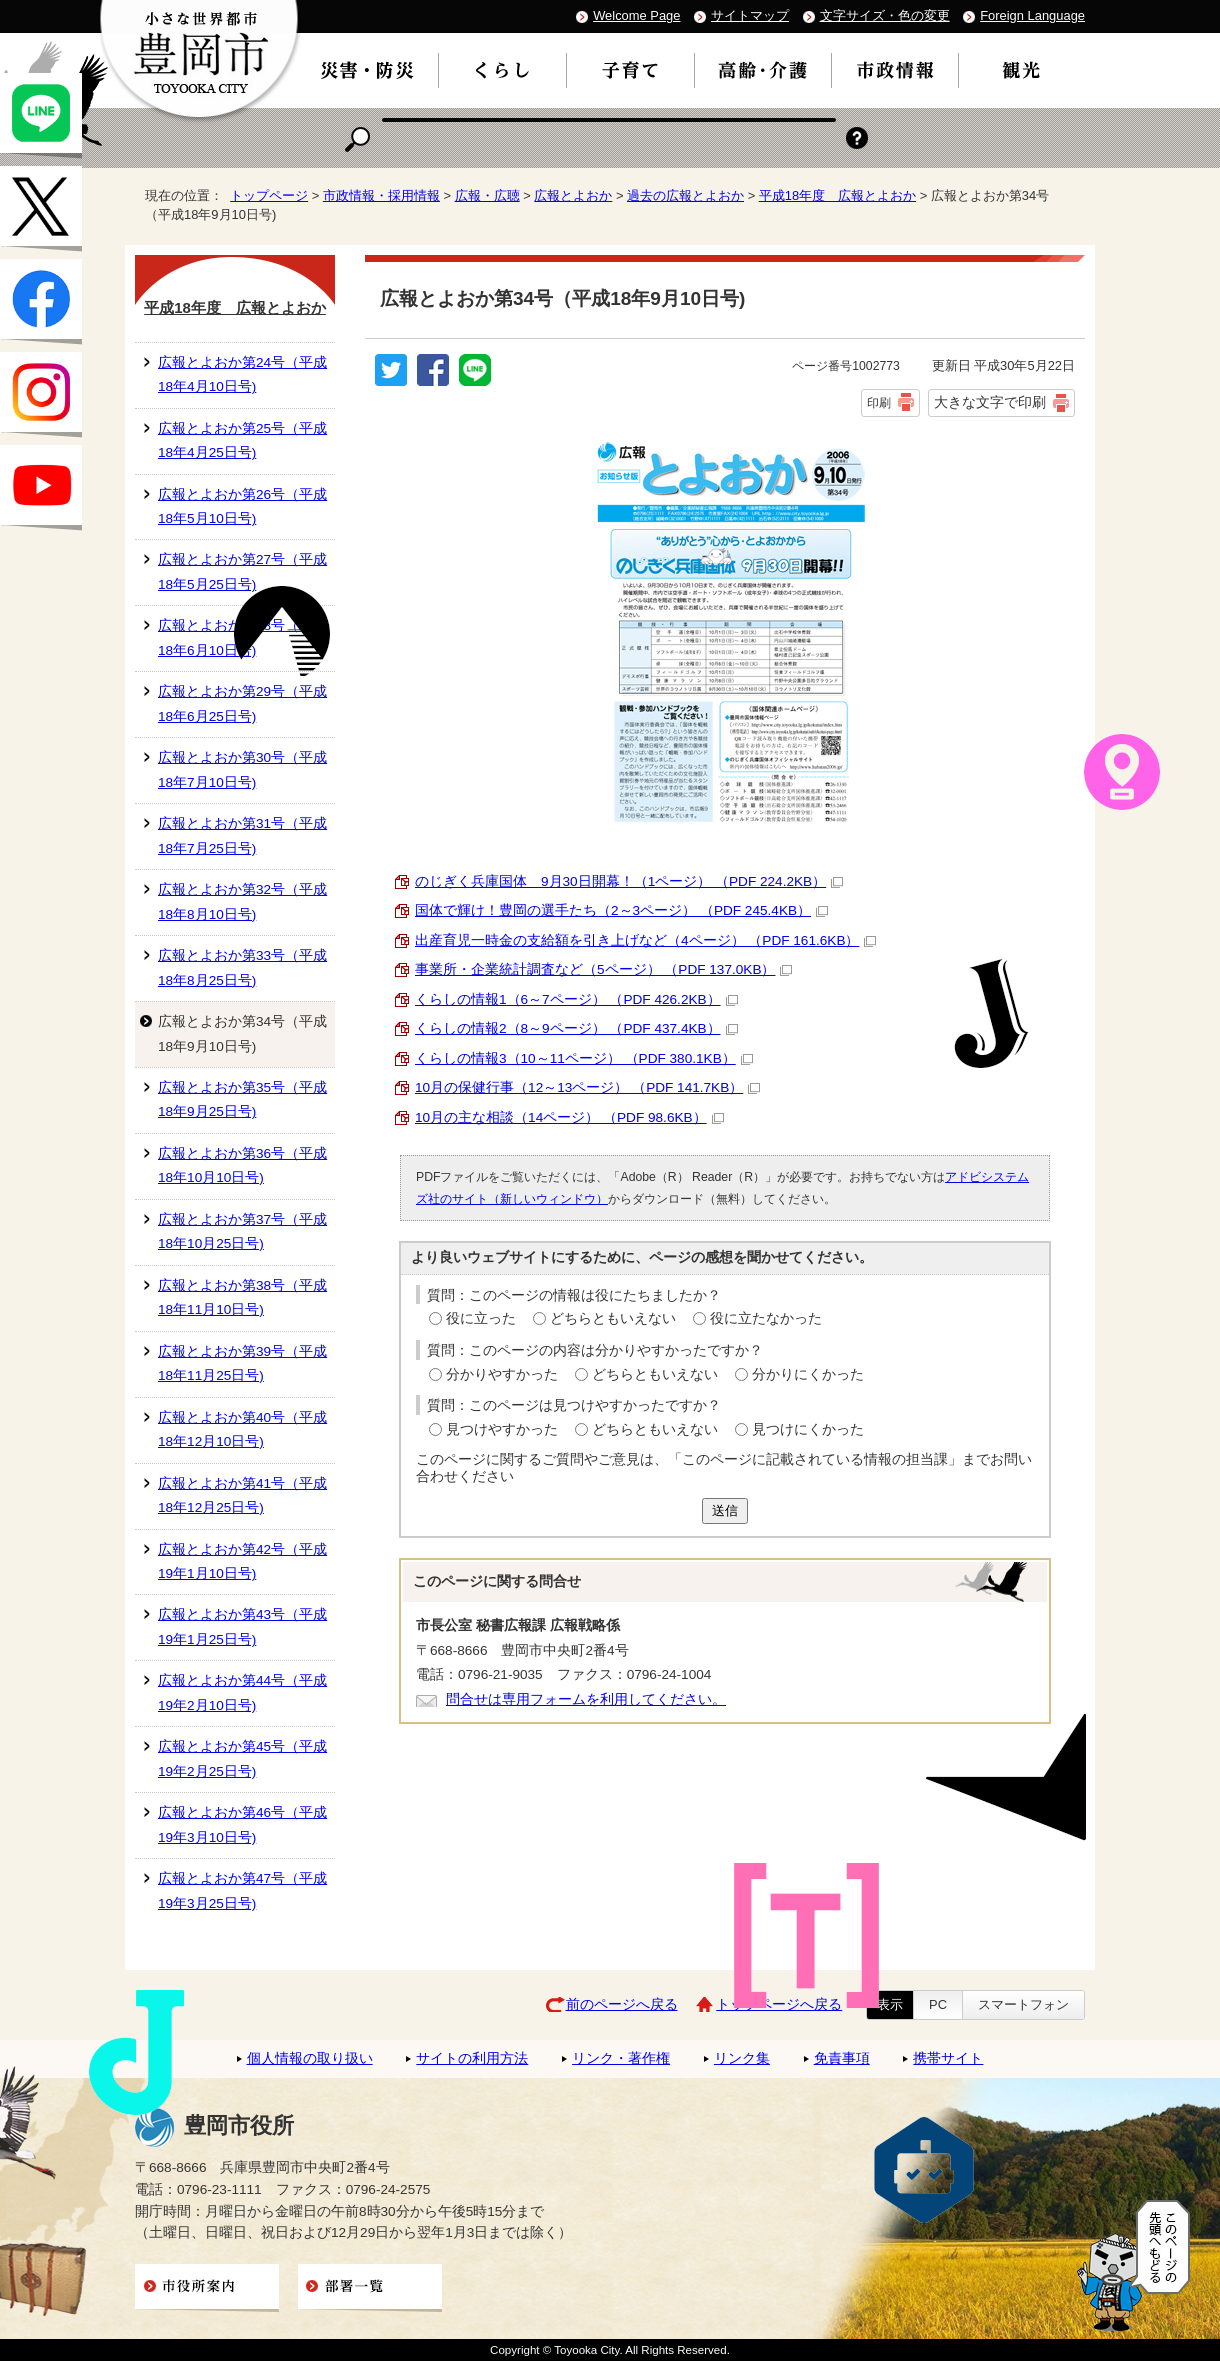  Describe the element at coordinates (924, 2170) in the screenshot. I see `GitHub Dependabot automated dependency updates` at that location.